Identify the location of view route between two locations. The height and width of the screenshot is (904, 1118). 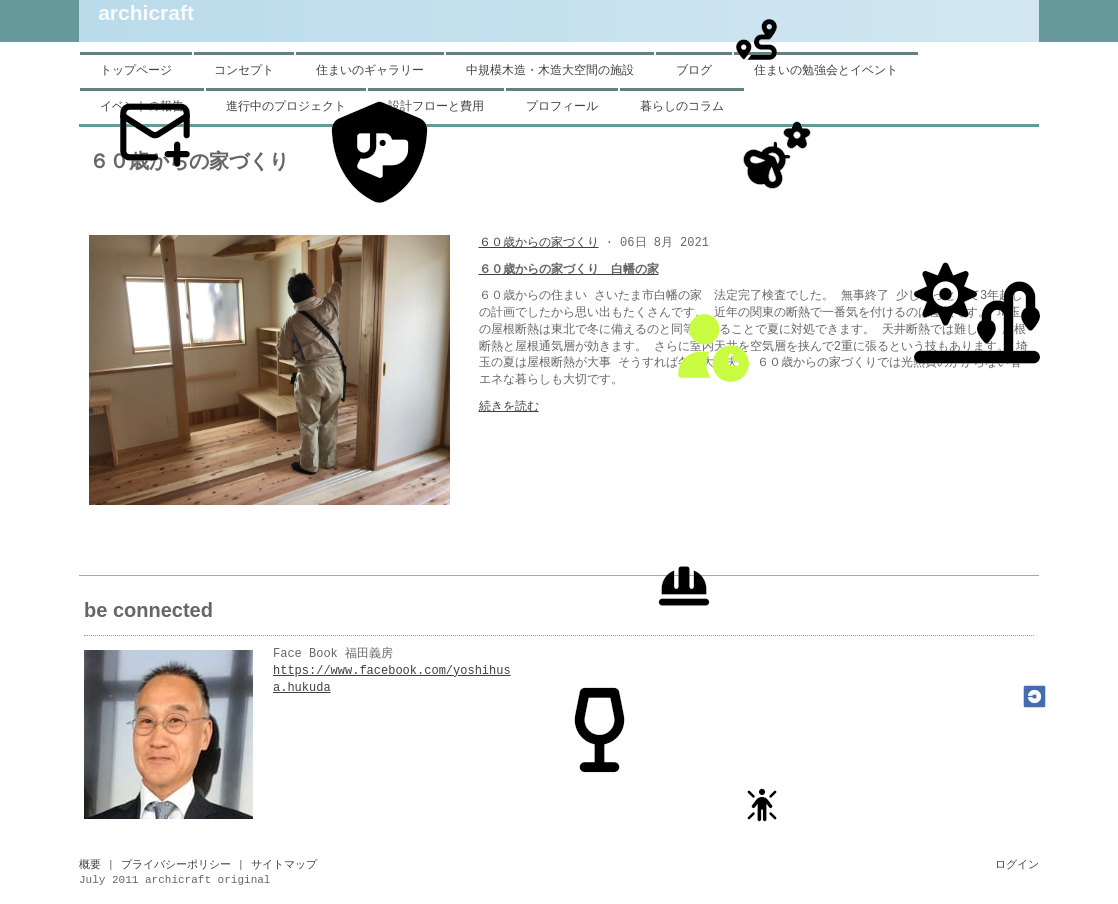
(756, 39).